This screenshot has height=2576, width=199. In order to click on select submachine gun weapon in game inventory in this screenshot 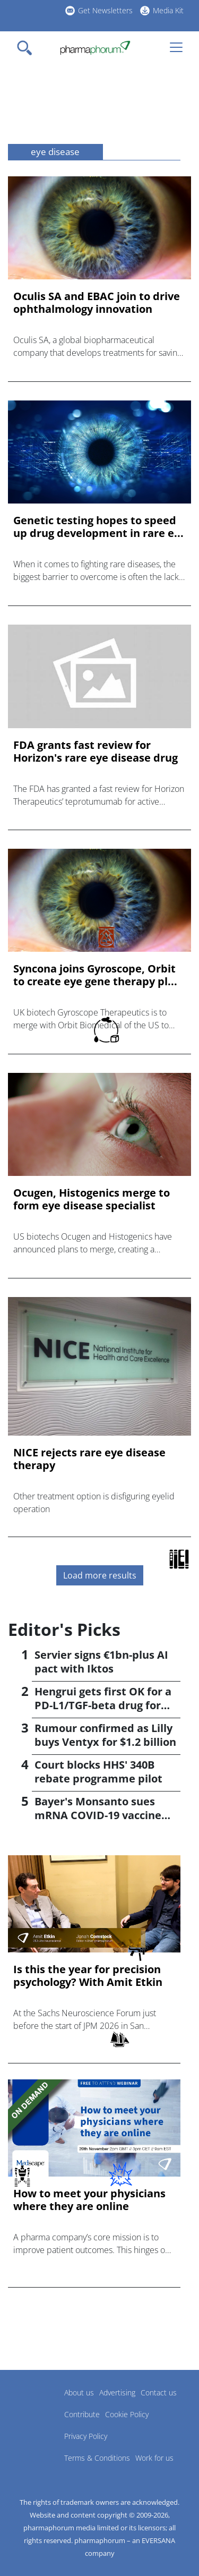, I will do `click(138, 1954)`.